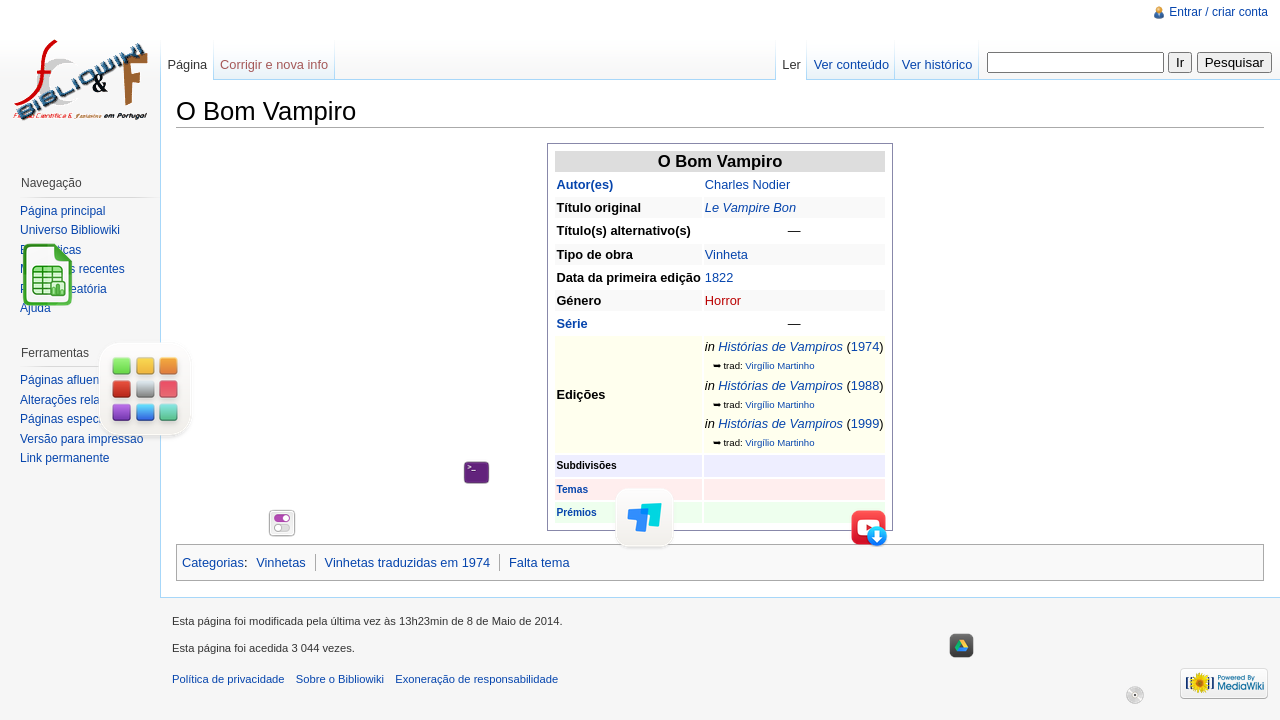 This screenshot has height=720, width=1280. Describe the element at coordinates (1135, 695) in the screenshot. I see `indicates a DVD-RAM disc device` at that location.